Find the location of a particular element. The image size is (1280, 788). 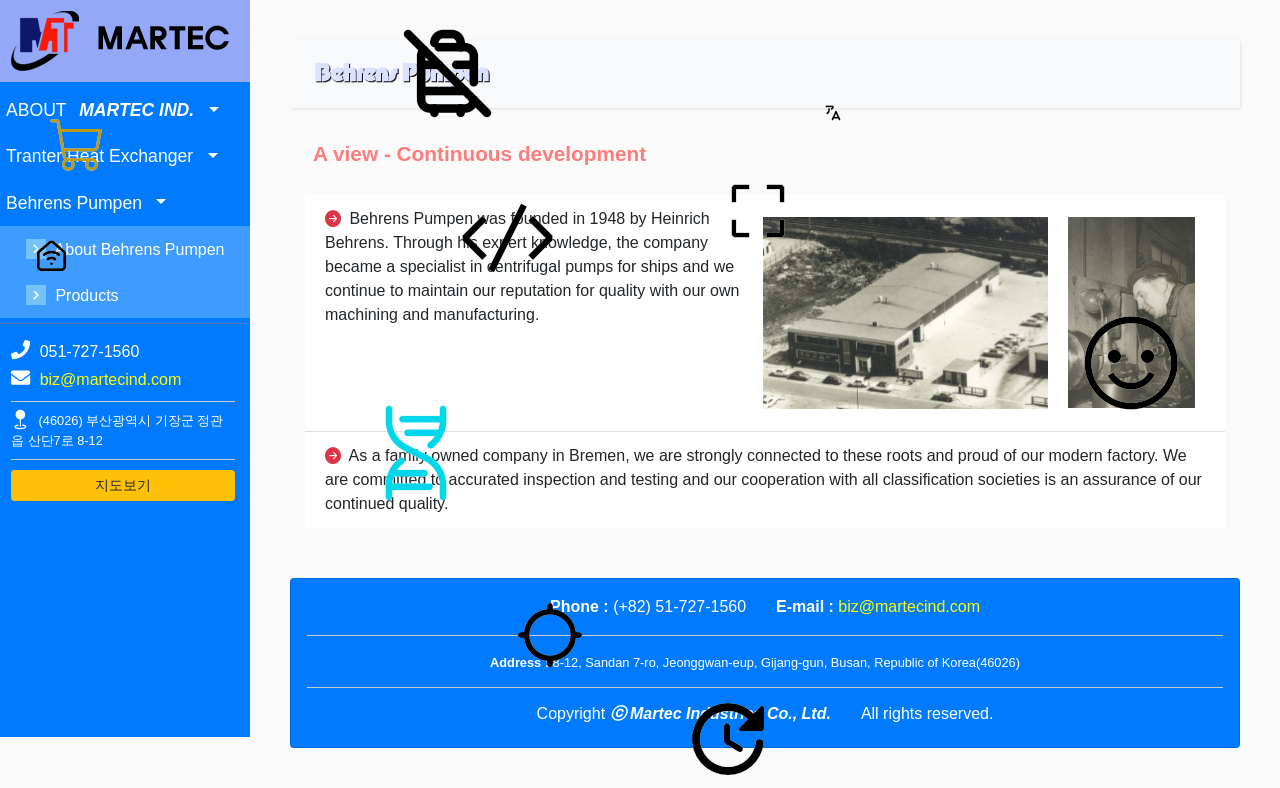

GPS signal not yet acquired is located at coordinates (550, 635).